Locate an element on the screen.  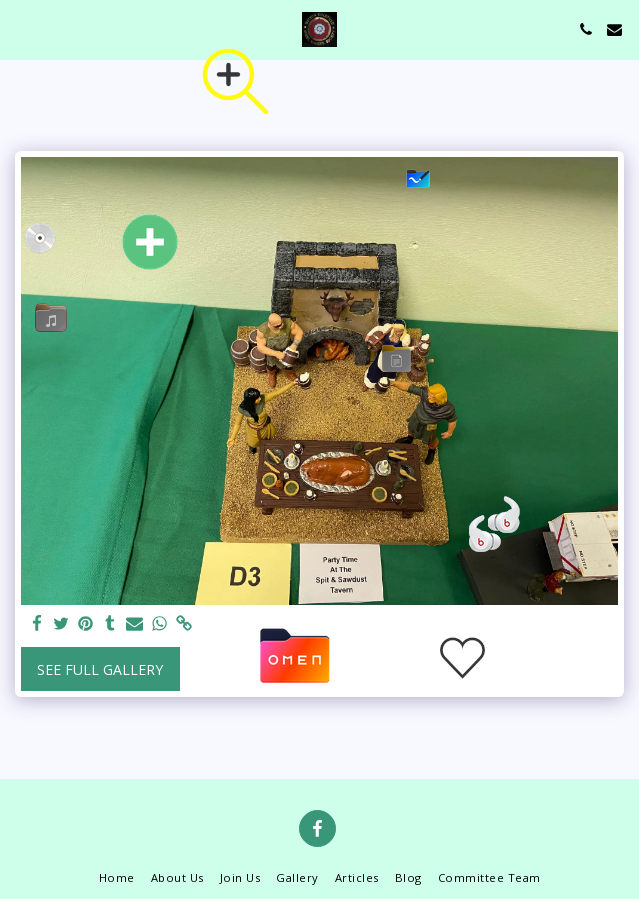
open your documents folder is located at coordinates (396, 358).